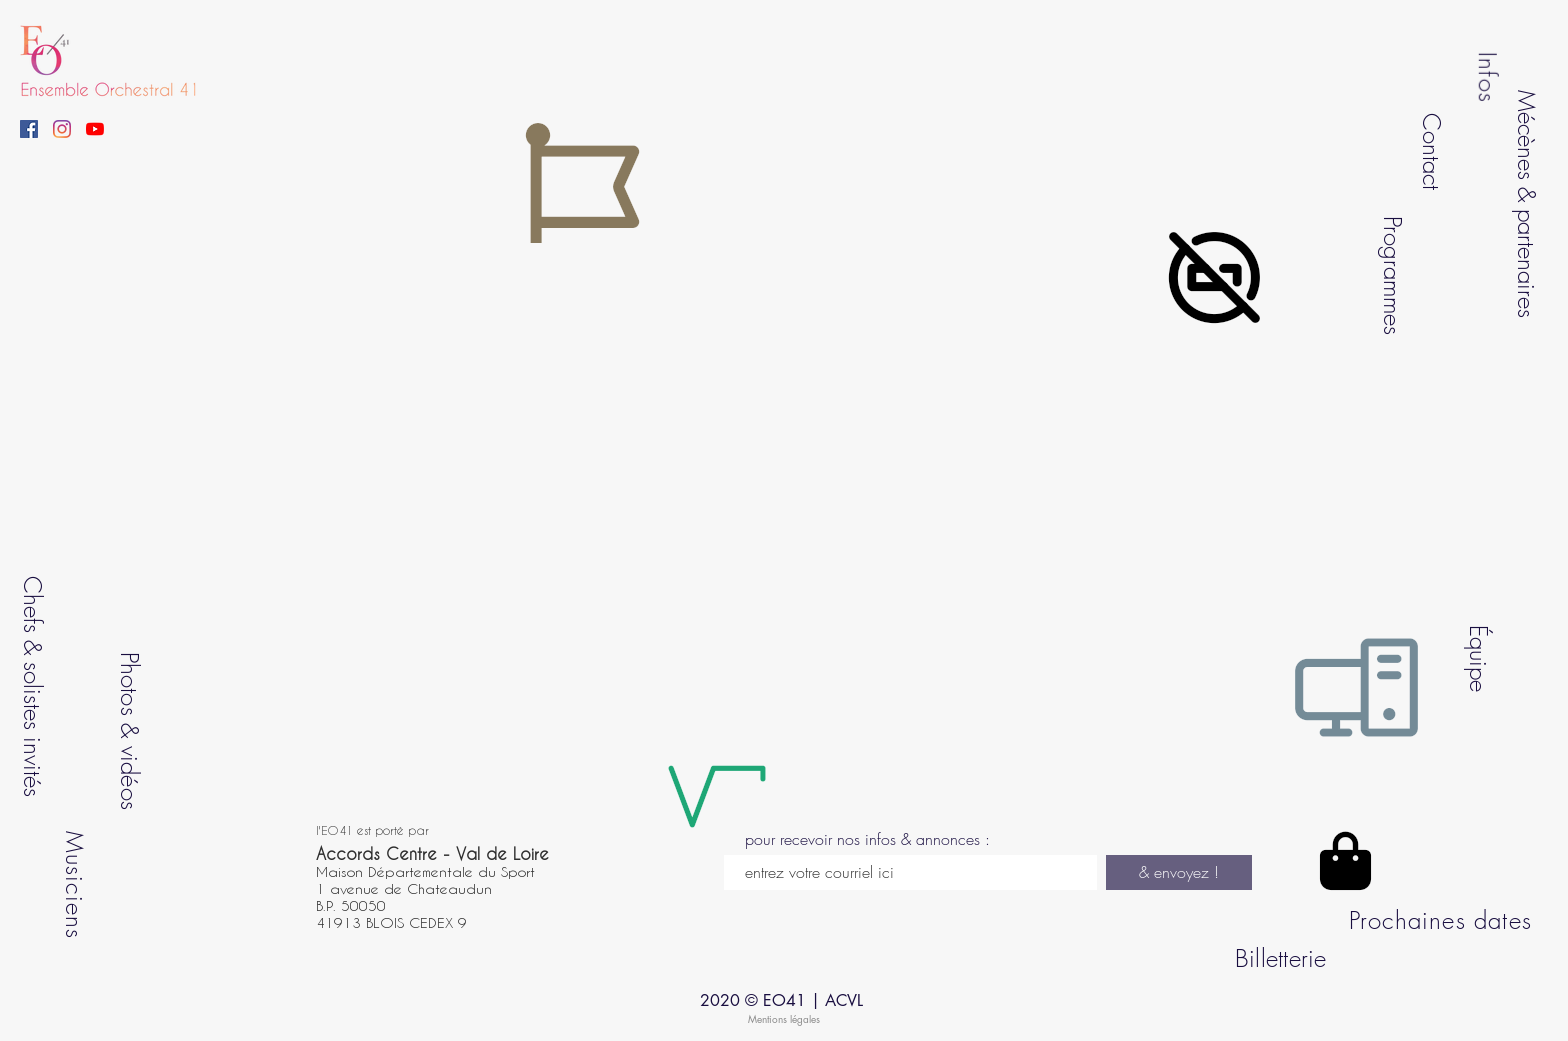 The width and height of the screenshot is (1568, 1041). I want to click on font awesome brand logo, so click(583, 183).